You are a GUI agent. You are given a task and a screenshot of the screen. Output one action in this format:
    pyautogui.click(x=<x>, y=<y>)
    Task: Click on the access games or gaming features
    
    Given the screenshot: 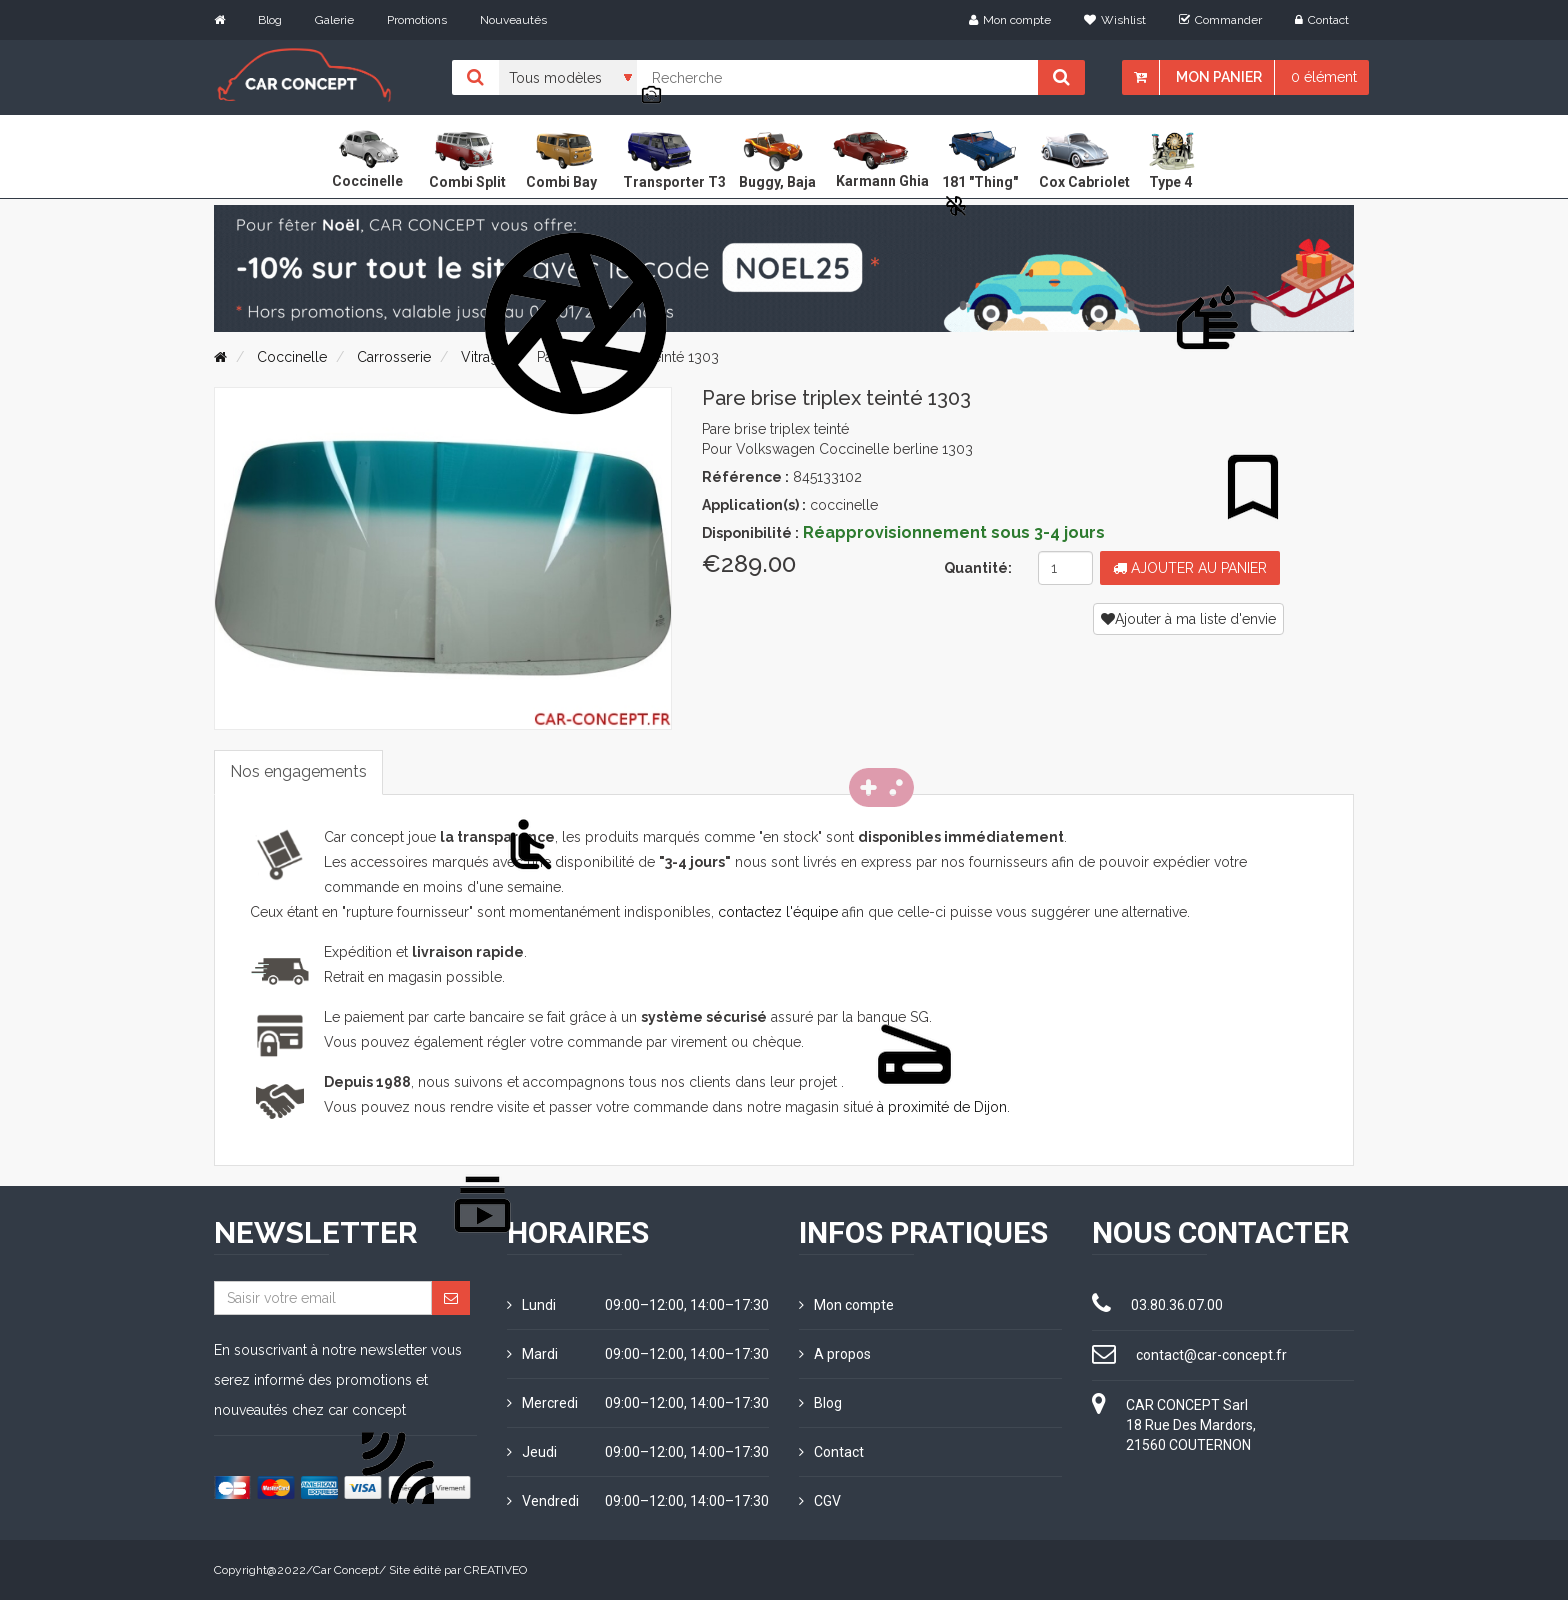 What is the action you would take?
    pyautogui.click(x=881, y=787)
    